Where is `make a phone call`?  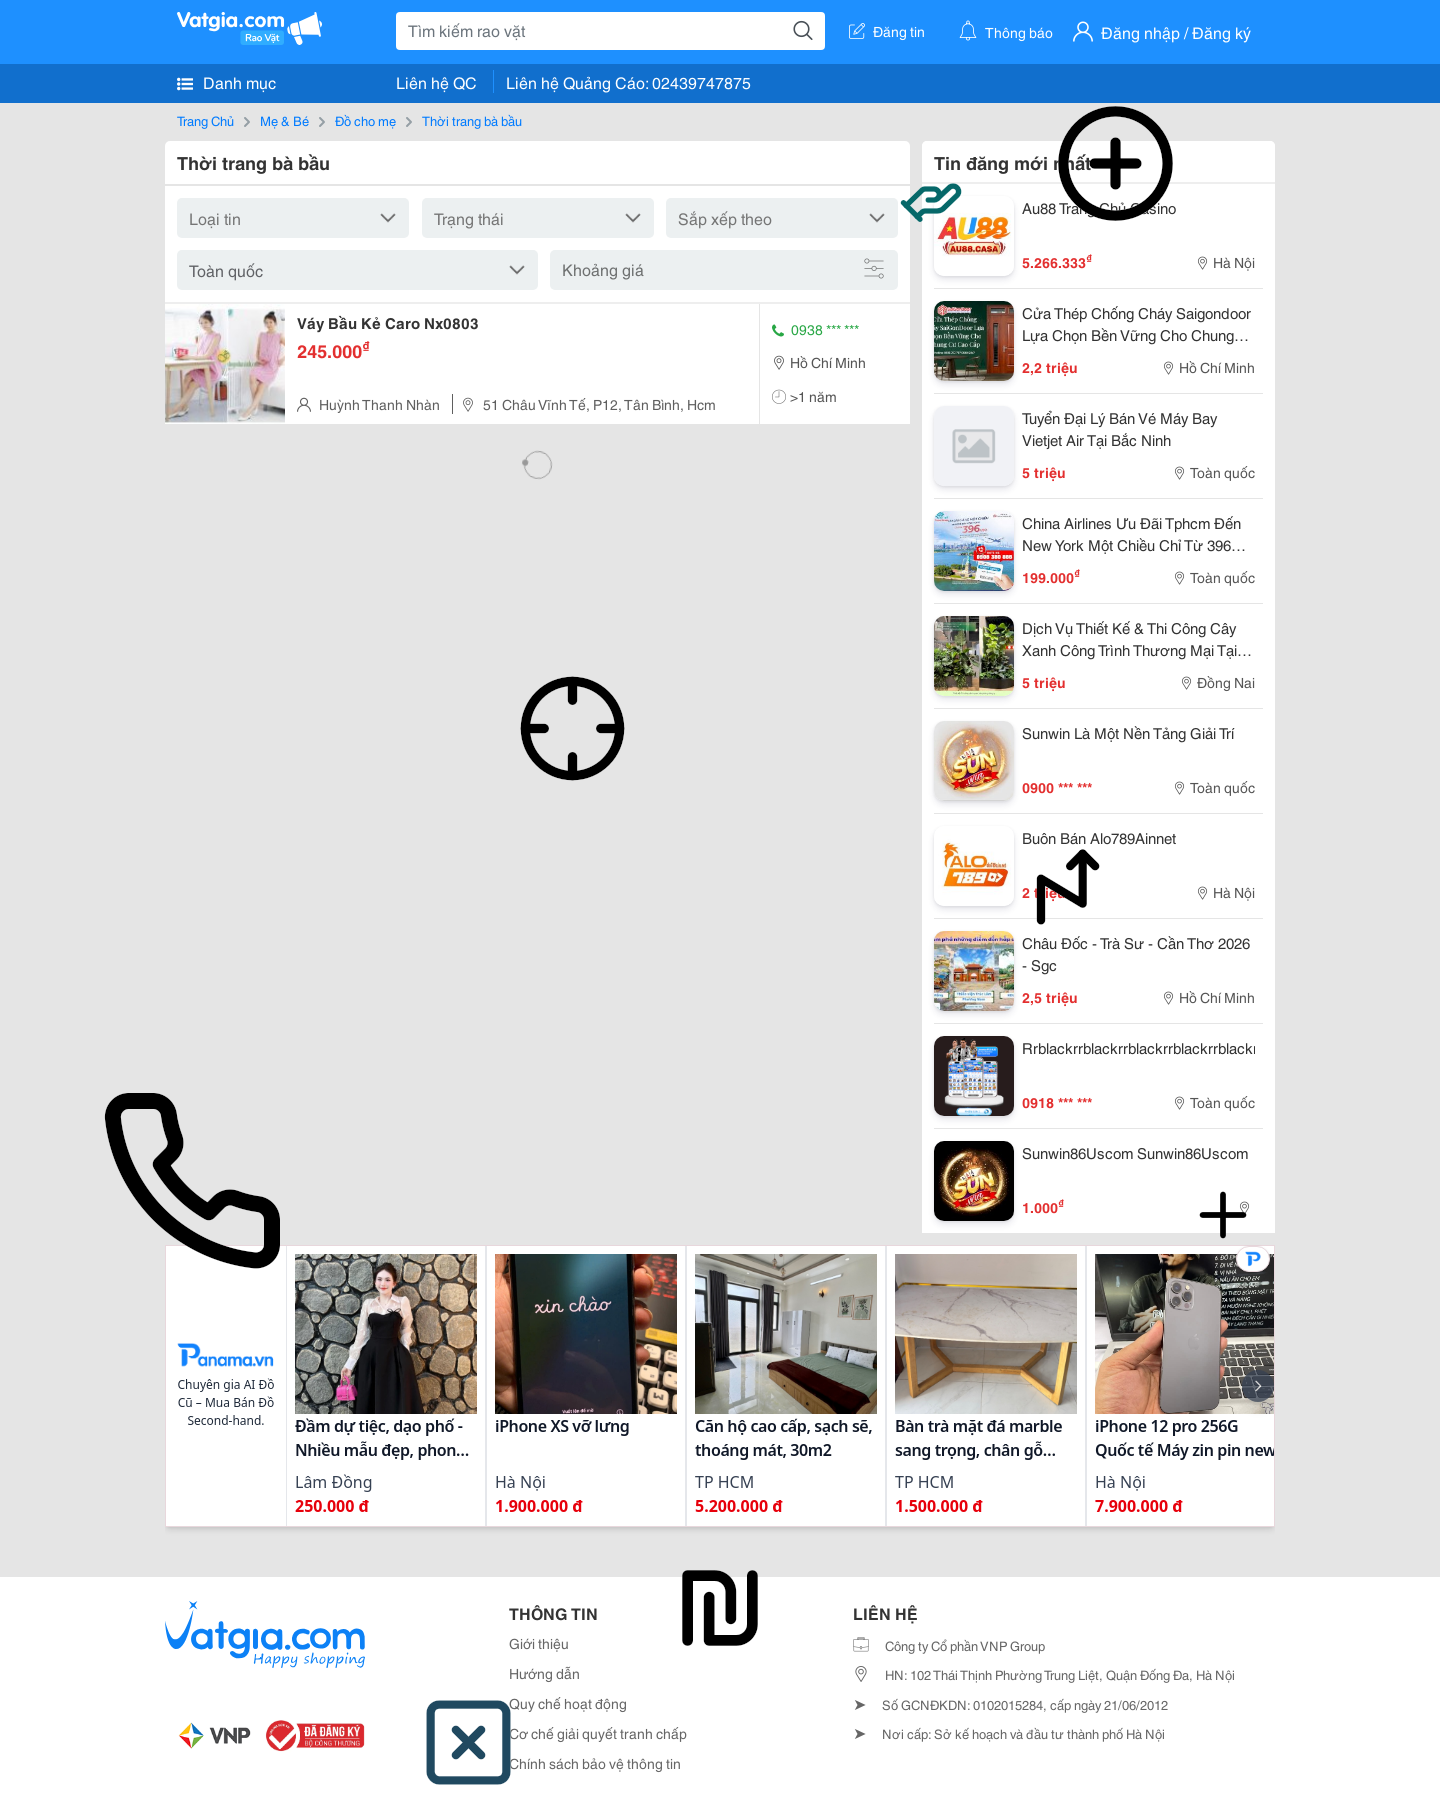 make a phone call is located at coordinates (192, 1181).